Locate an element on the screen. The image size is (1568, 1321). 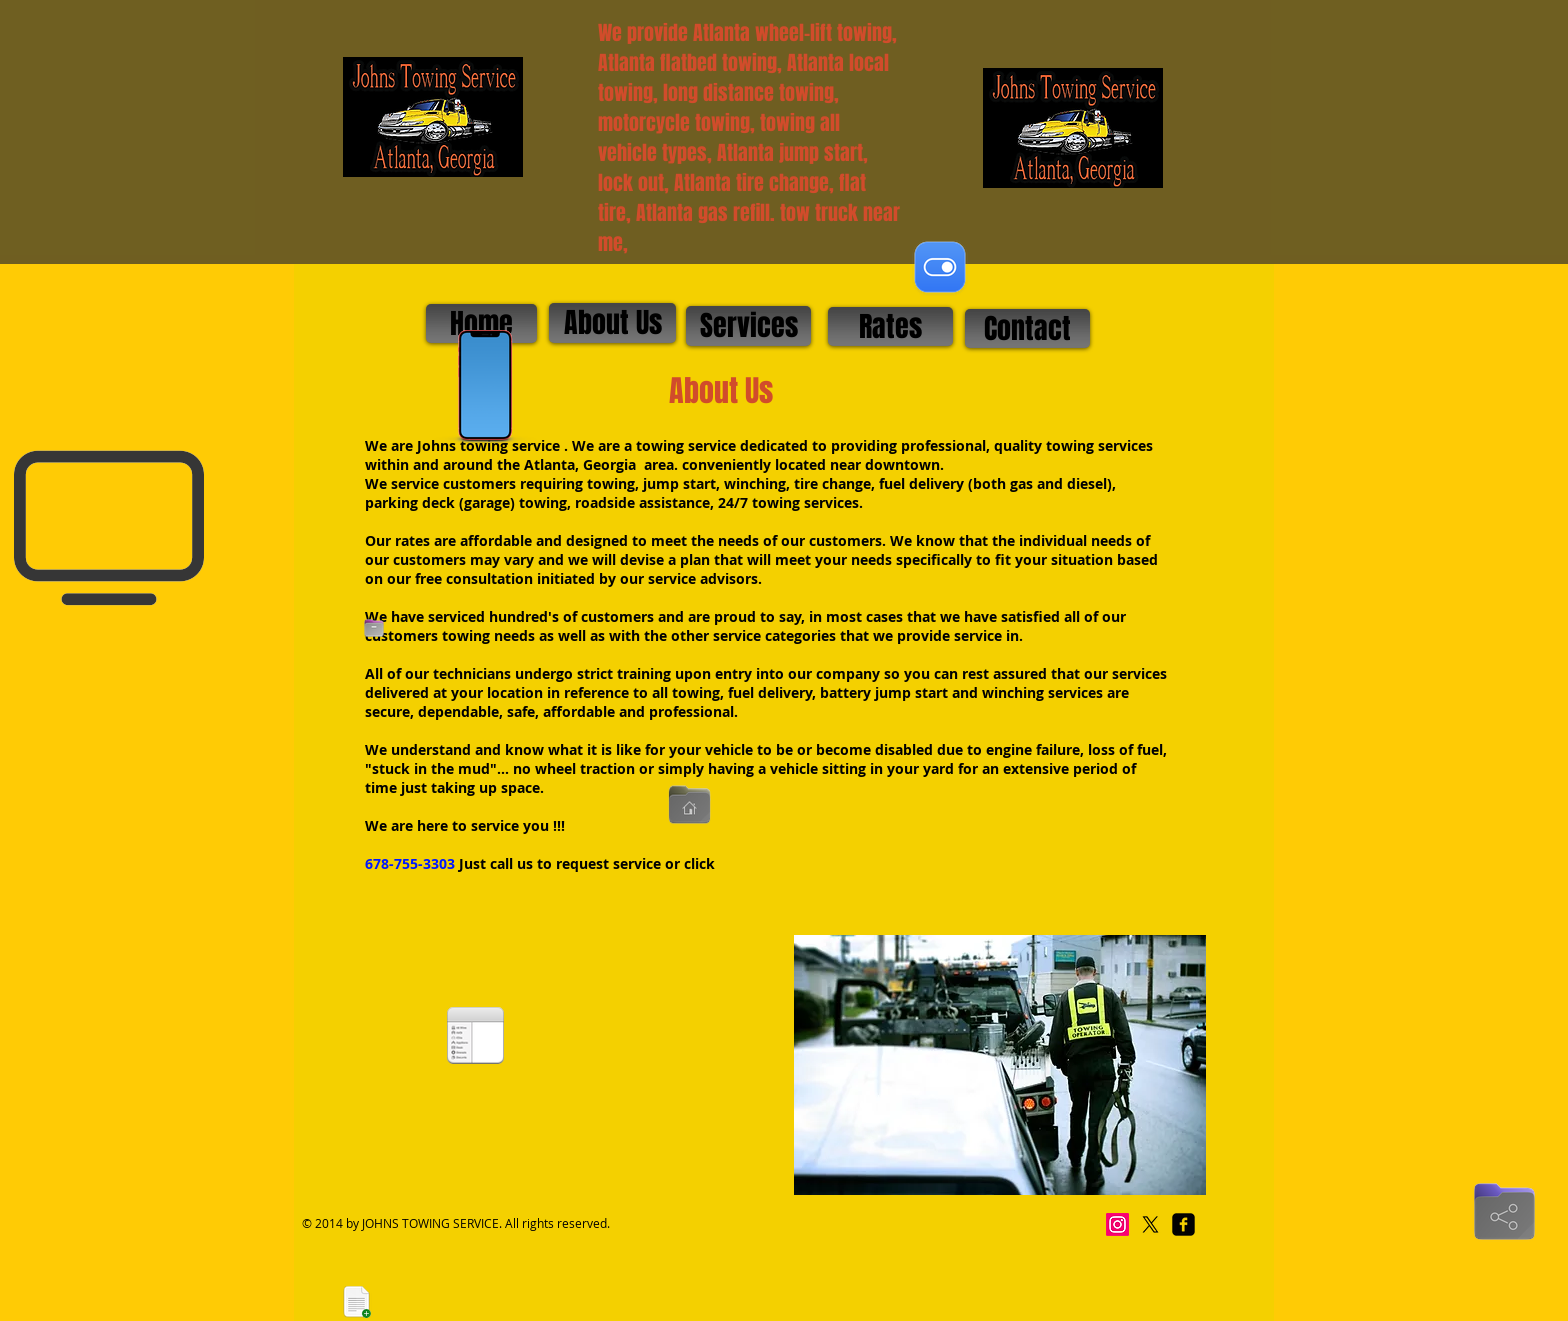
create a new text document is located at coordinates (356, 1301).